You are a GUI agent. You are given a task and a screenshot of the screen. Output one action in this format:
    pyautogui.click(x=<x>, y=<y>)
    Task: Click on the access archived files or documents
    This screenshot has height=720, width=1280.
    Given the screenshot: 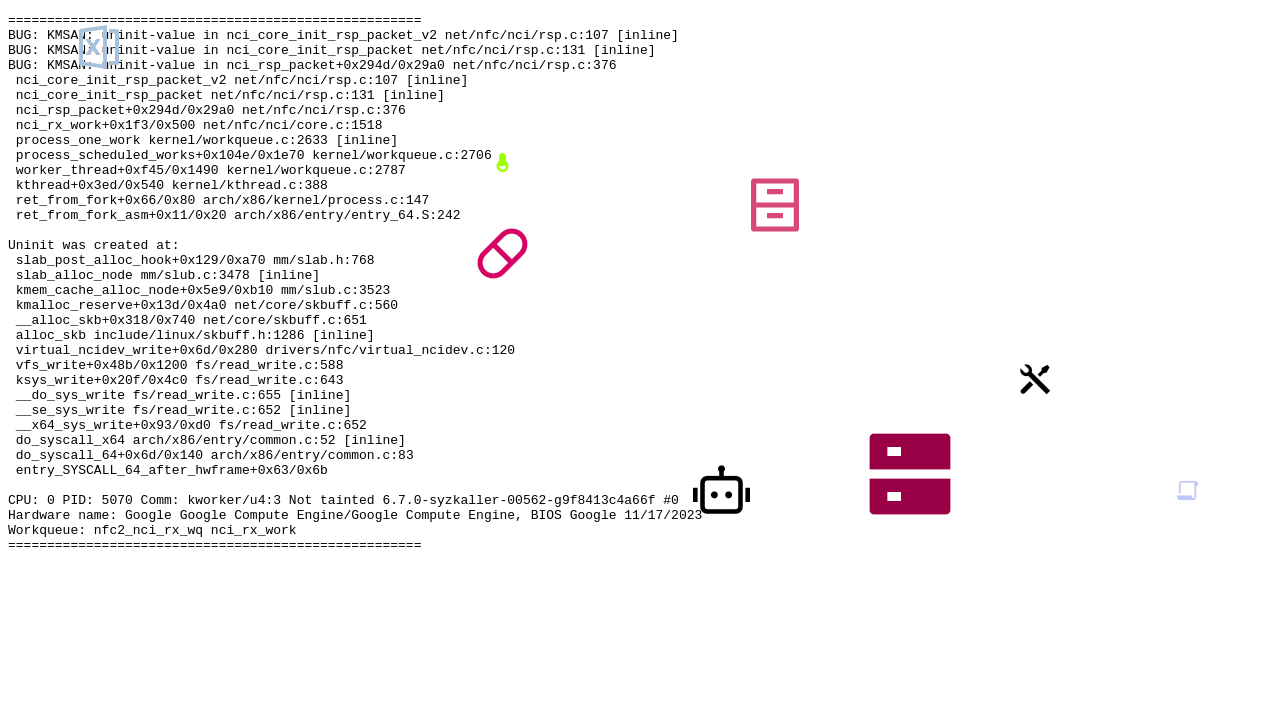 What is the action you would take?
    pyautogui.click(x=775, y=205)
    